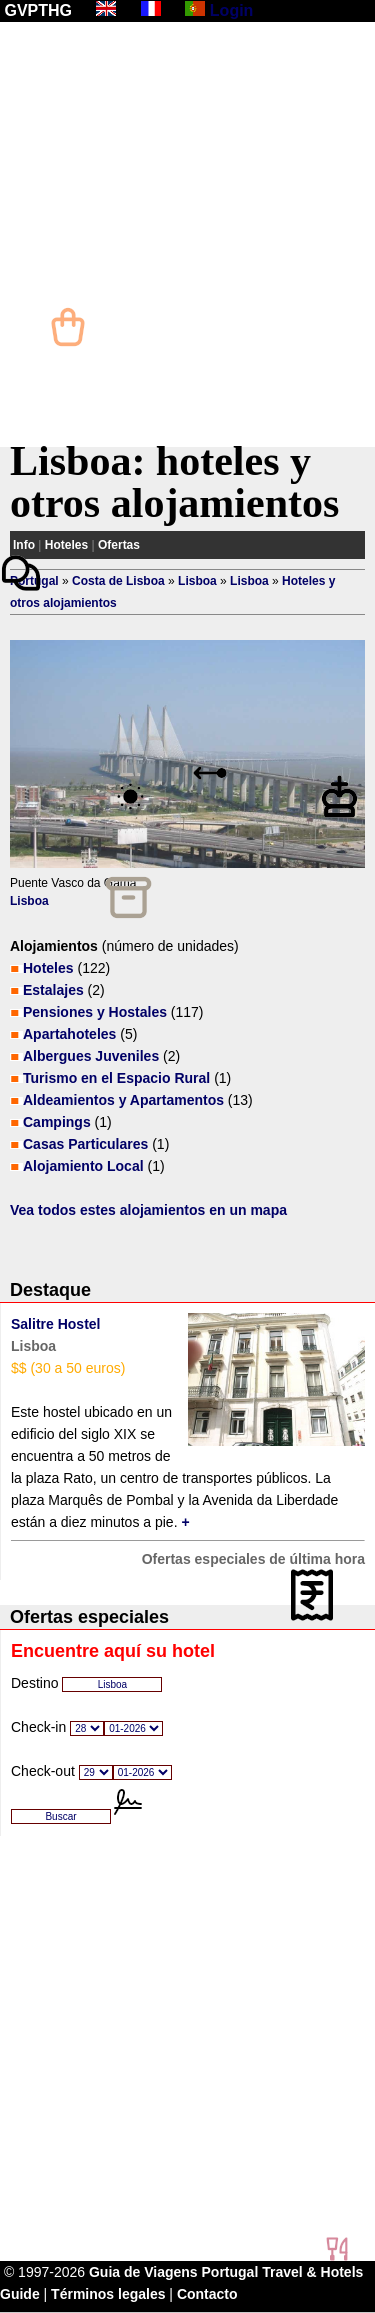 This screenshot has width=375, height=2313. What do you see at coordinates (128, 897) in the screenshot?
I see `archive this item` at bounding box center [128, 897].